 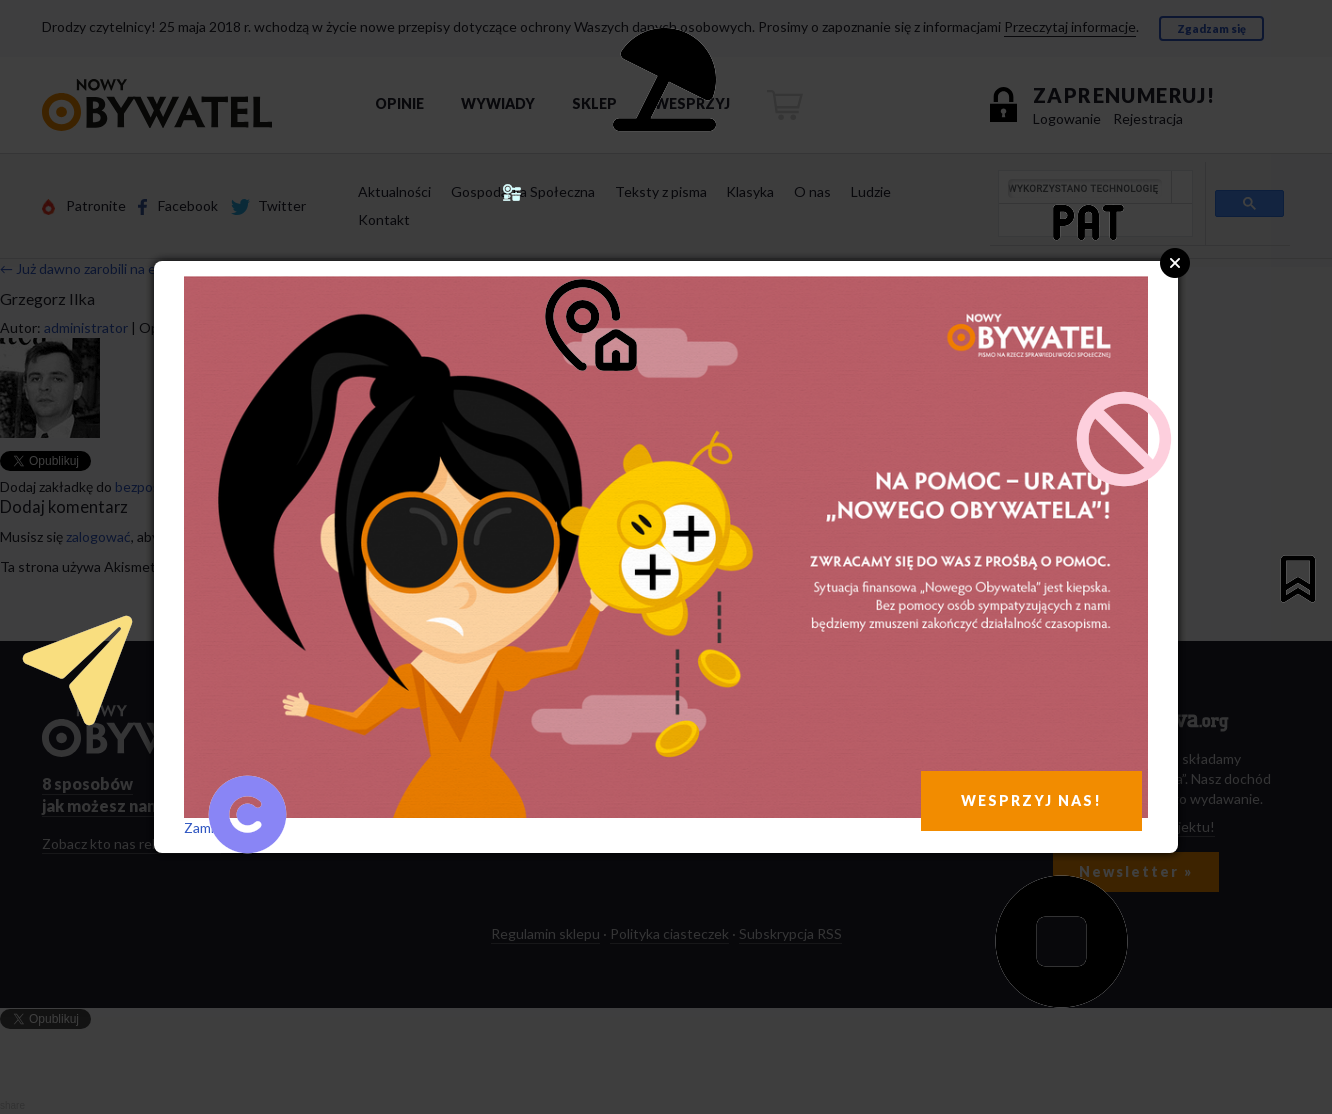 What do you see at coordinates (77, 670) in the screenshot?
I see `send a message` at bounding box center [77, 670].